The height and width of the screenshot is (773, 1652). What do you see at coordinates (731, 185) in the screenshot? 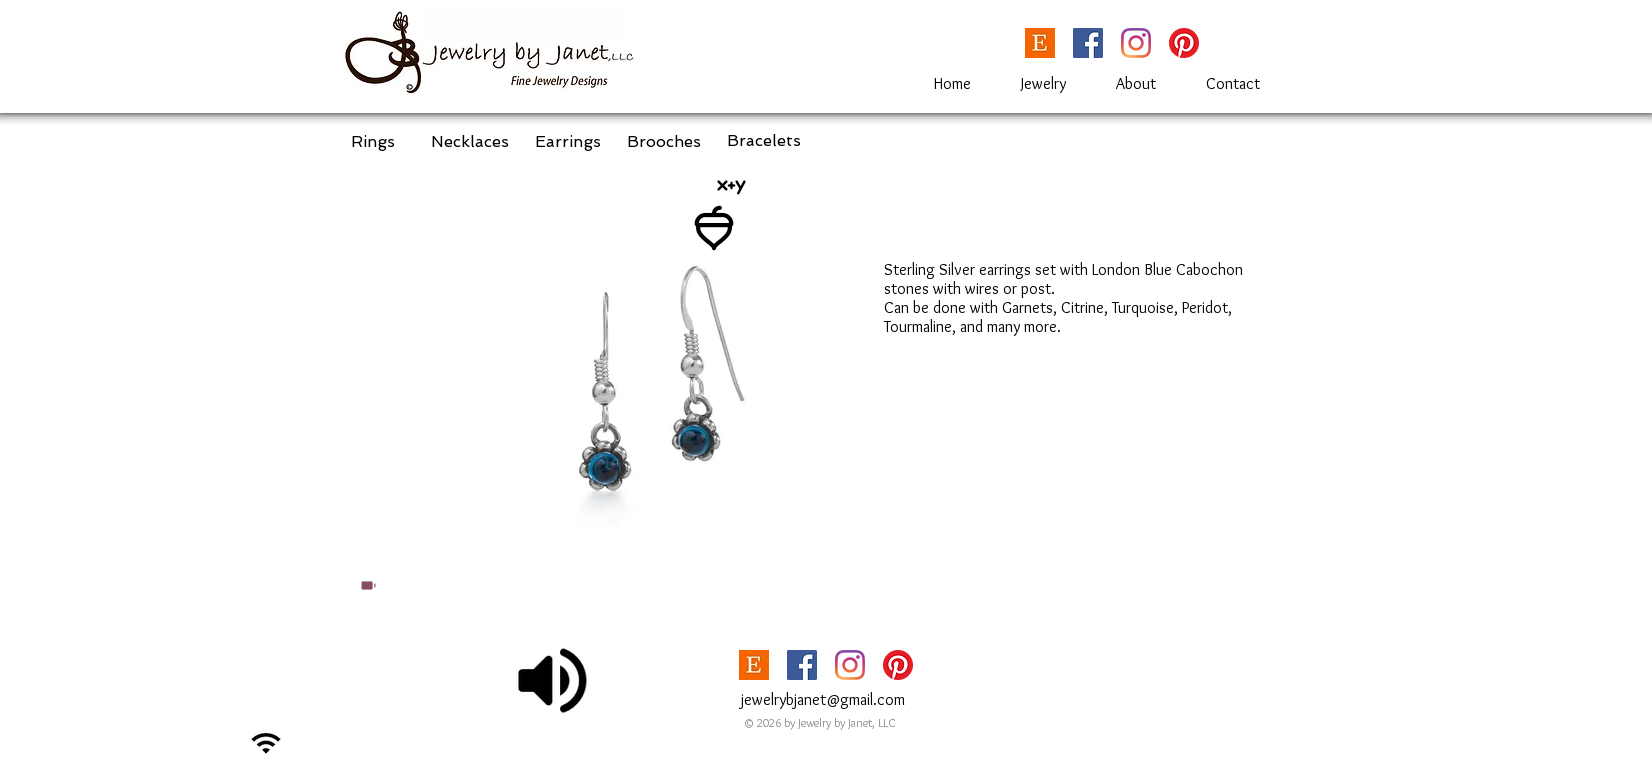
I see `access math or calculator functions` at bounding box center [731, 185].